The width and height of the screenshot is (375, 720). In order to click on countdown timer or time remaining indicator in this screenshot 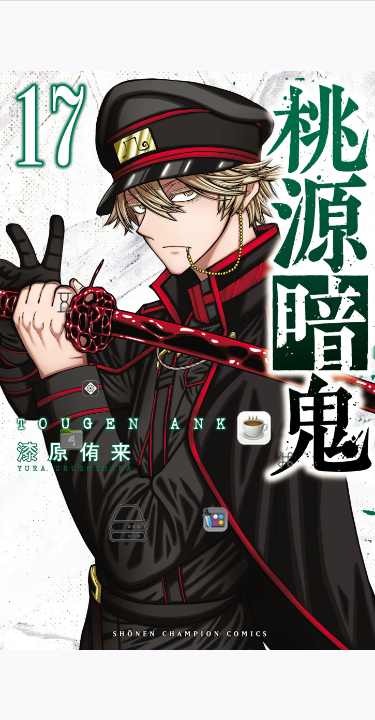, I will do `click(64, 302)`.